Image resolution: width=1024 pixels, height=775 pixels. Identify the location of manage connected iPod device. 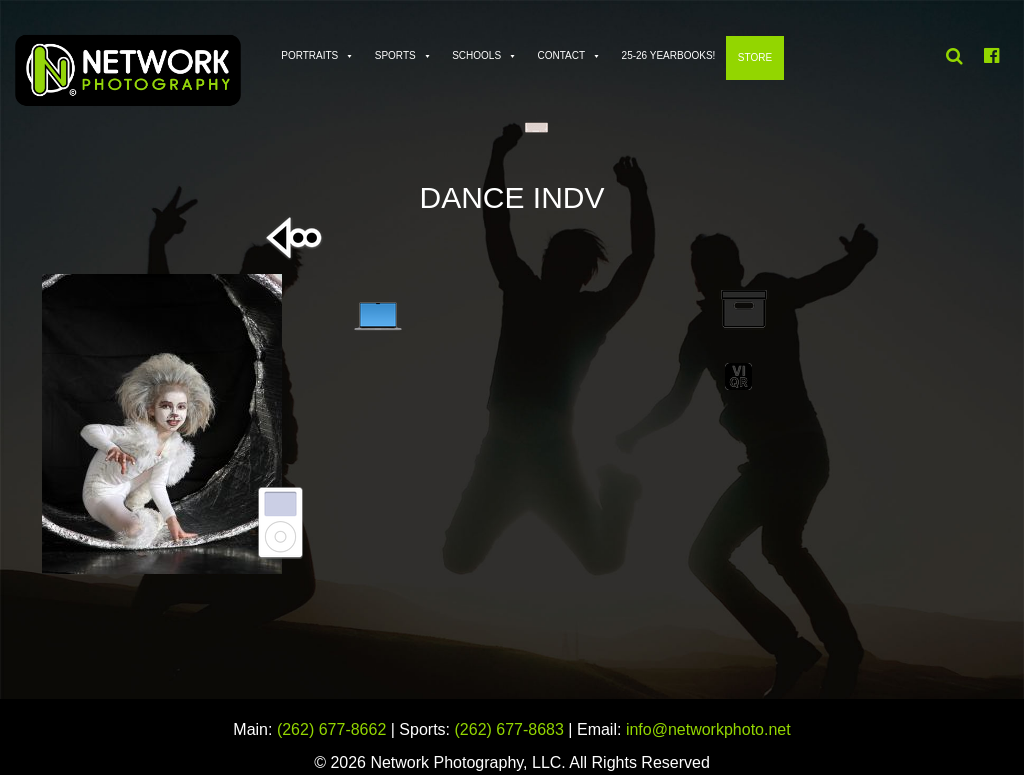
(280, 522).